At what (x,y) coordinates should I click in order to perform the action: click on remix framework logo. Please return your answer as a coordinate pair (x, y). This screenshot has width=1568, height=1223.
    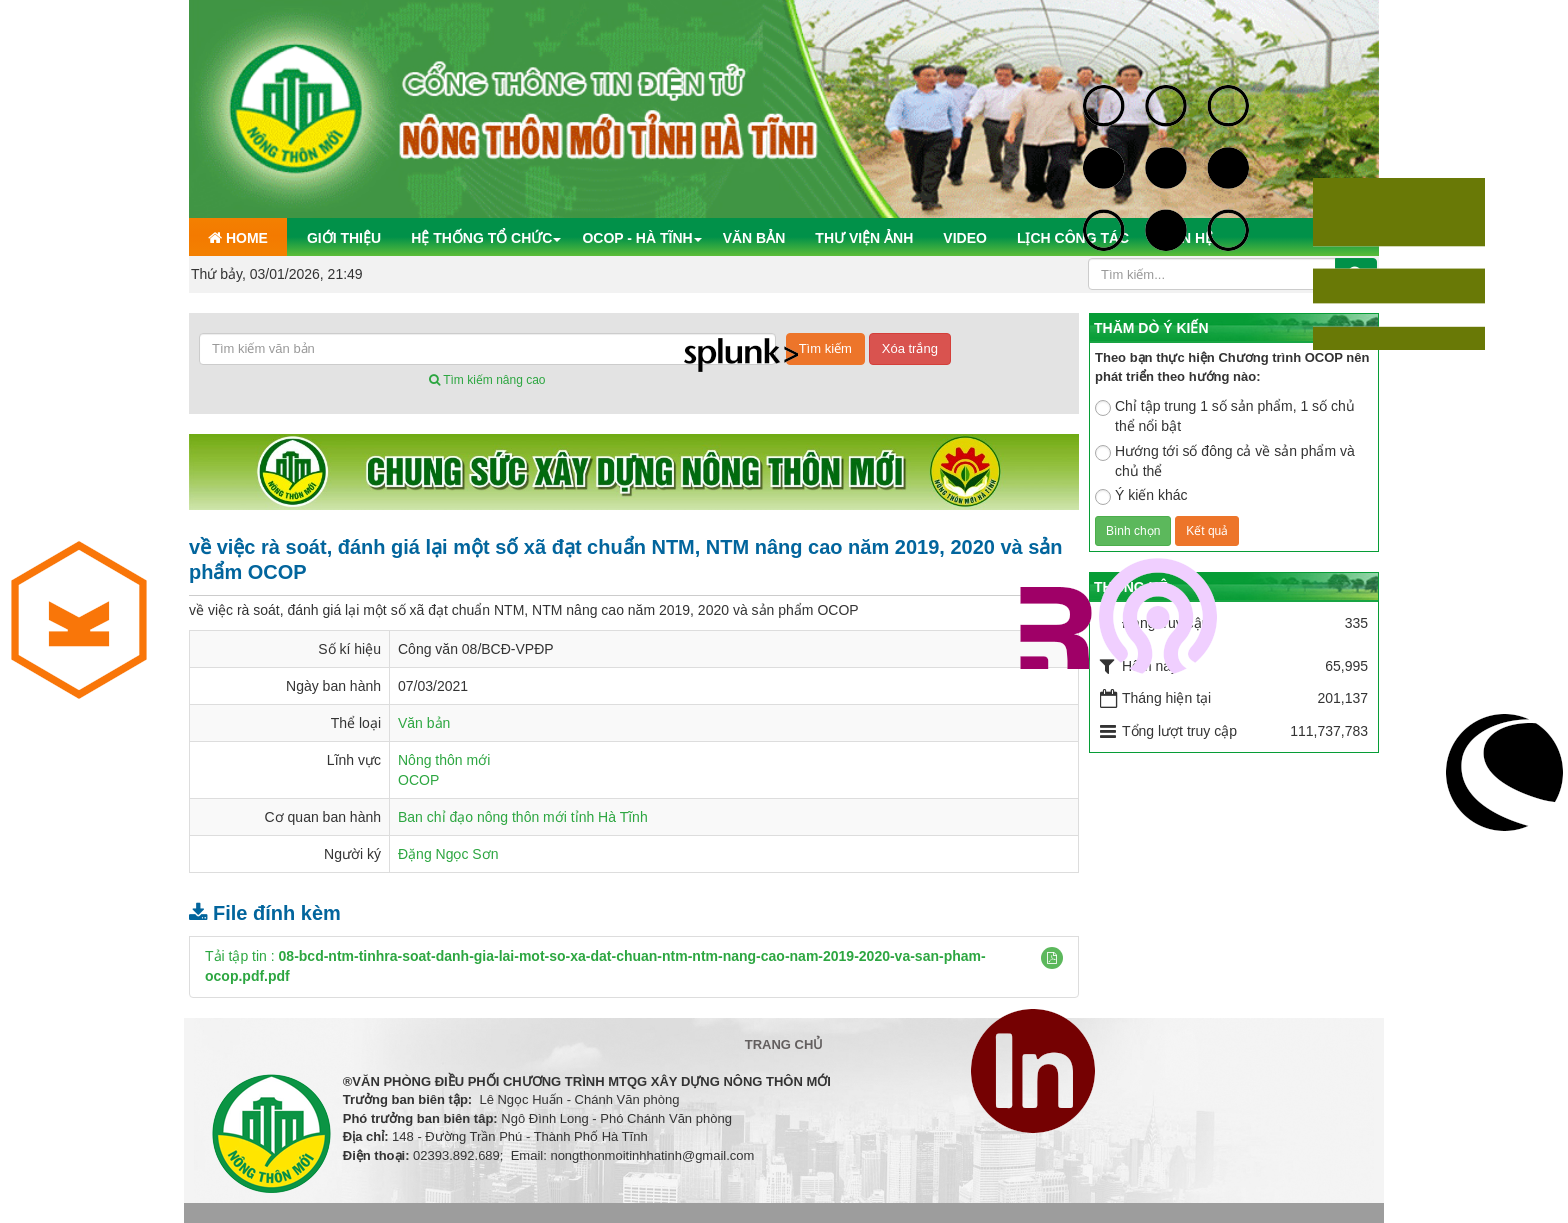
    Looking at the image, I should click on (1056, 628).